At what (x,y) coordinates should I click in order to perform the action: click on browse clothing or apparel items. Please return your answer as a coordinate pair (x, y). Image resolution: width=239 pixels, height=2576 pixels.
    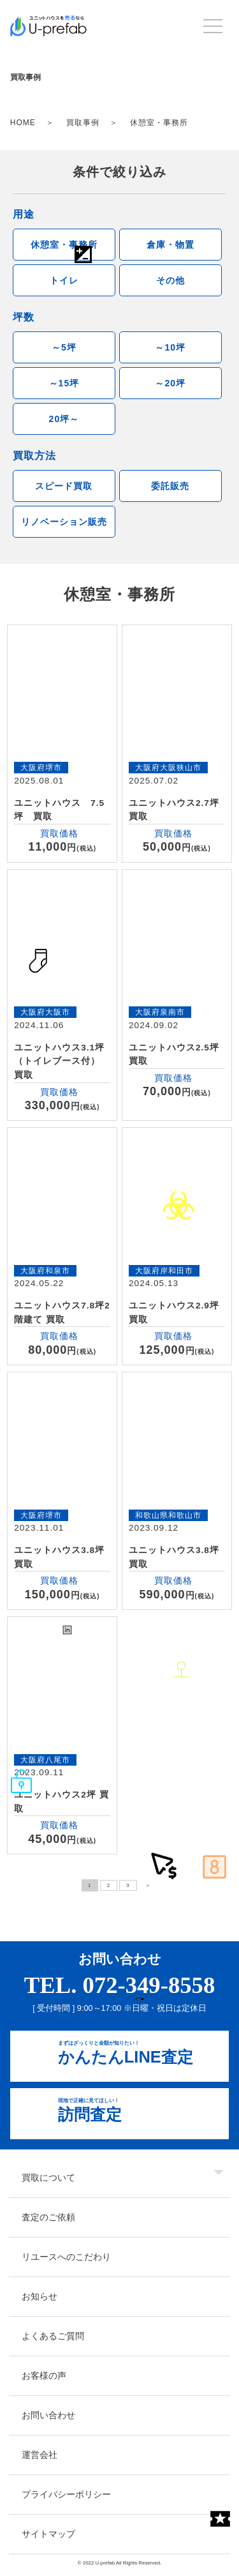
    Looking at the image, I should click on (39, 960).